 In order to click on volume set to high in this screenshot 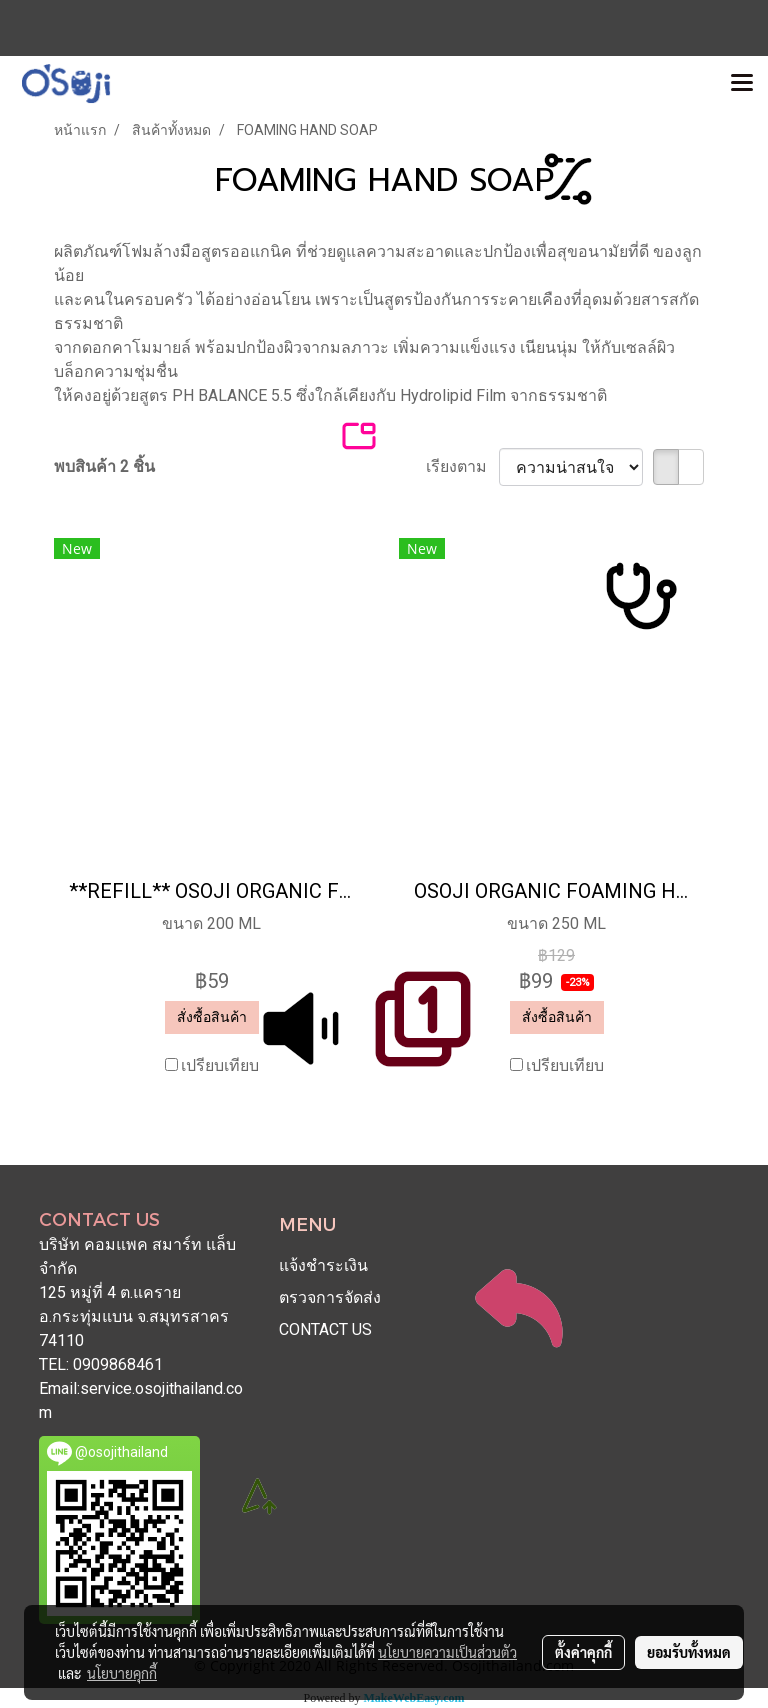, I will do `click(299, 1028)`.